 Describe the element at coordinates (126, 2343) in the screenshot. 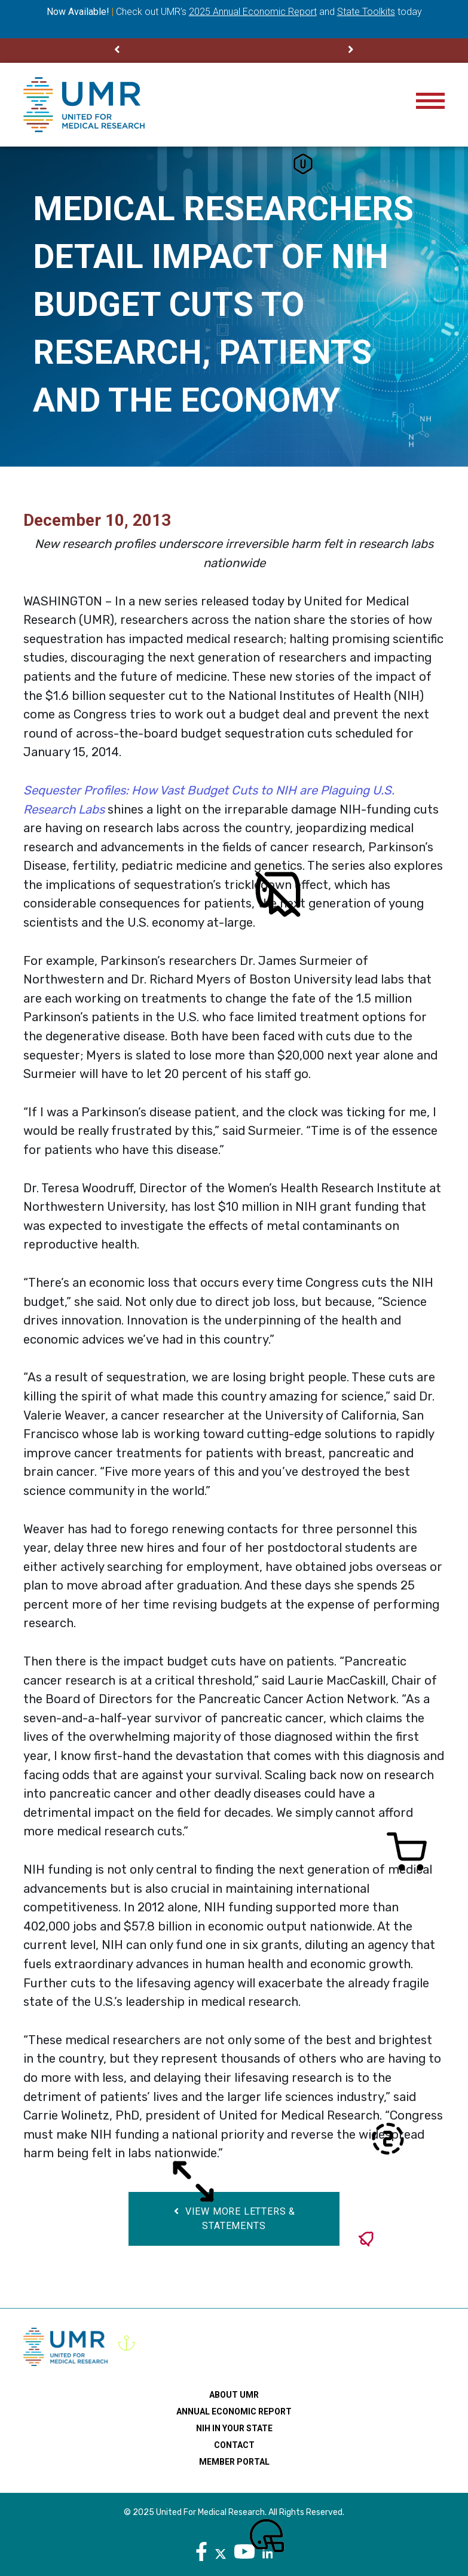

I see `anchor point or fixed position marker` at that location.